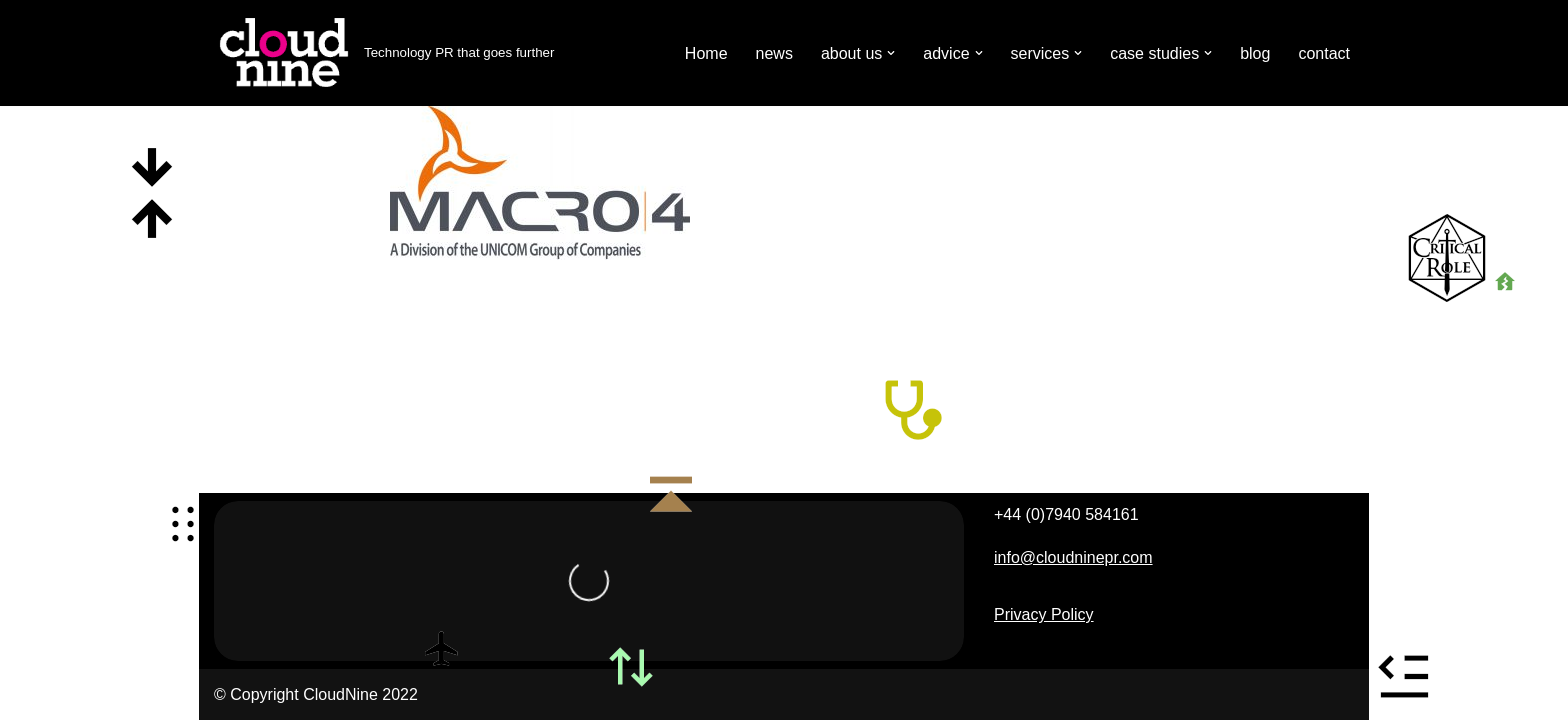 The height and width of the screenshot is (720, 1568). I want to click on sort items in ascending or descending order, so click(631, 667).